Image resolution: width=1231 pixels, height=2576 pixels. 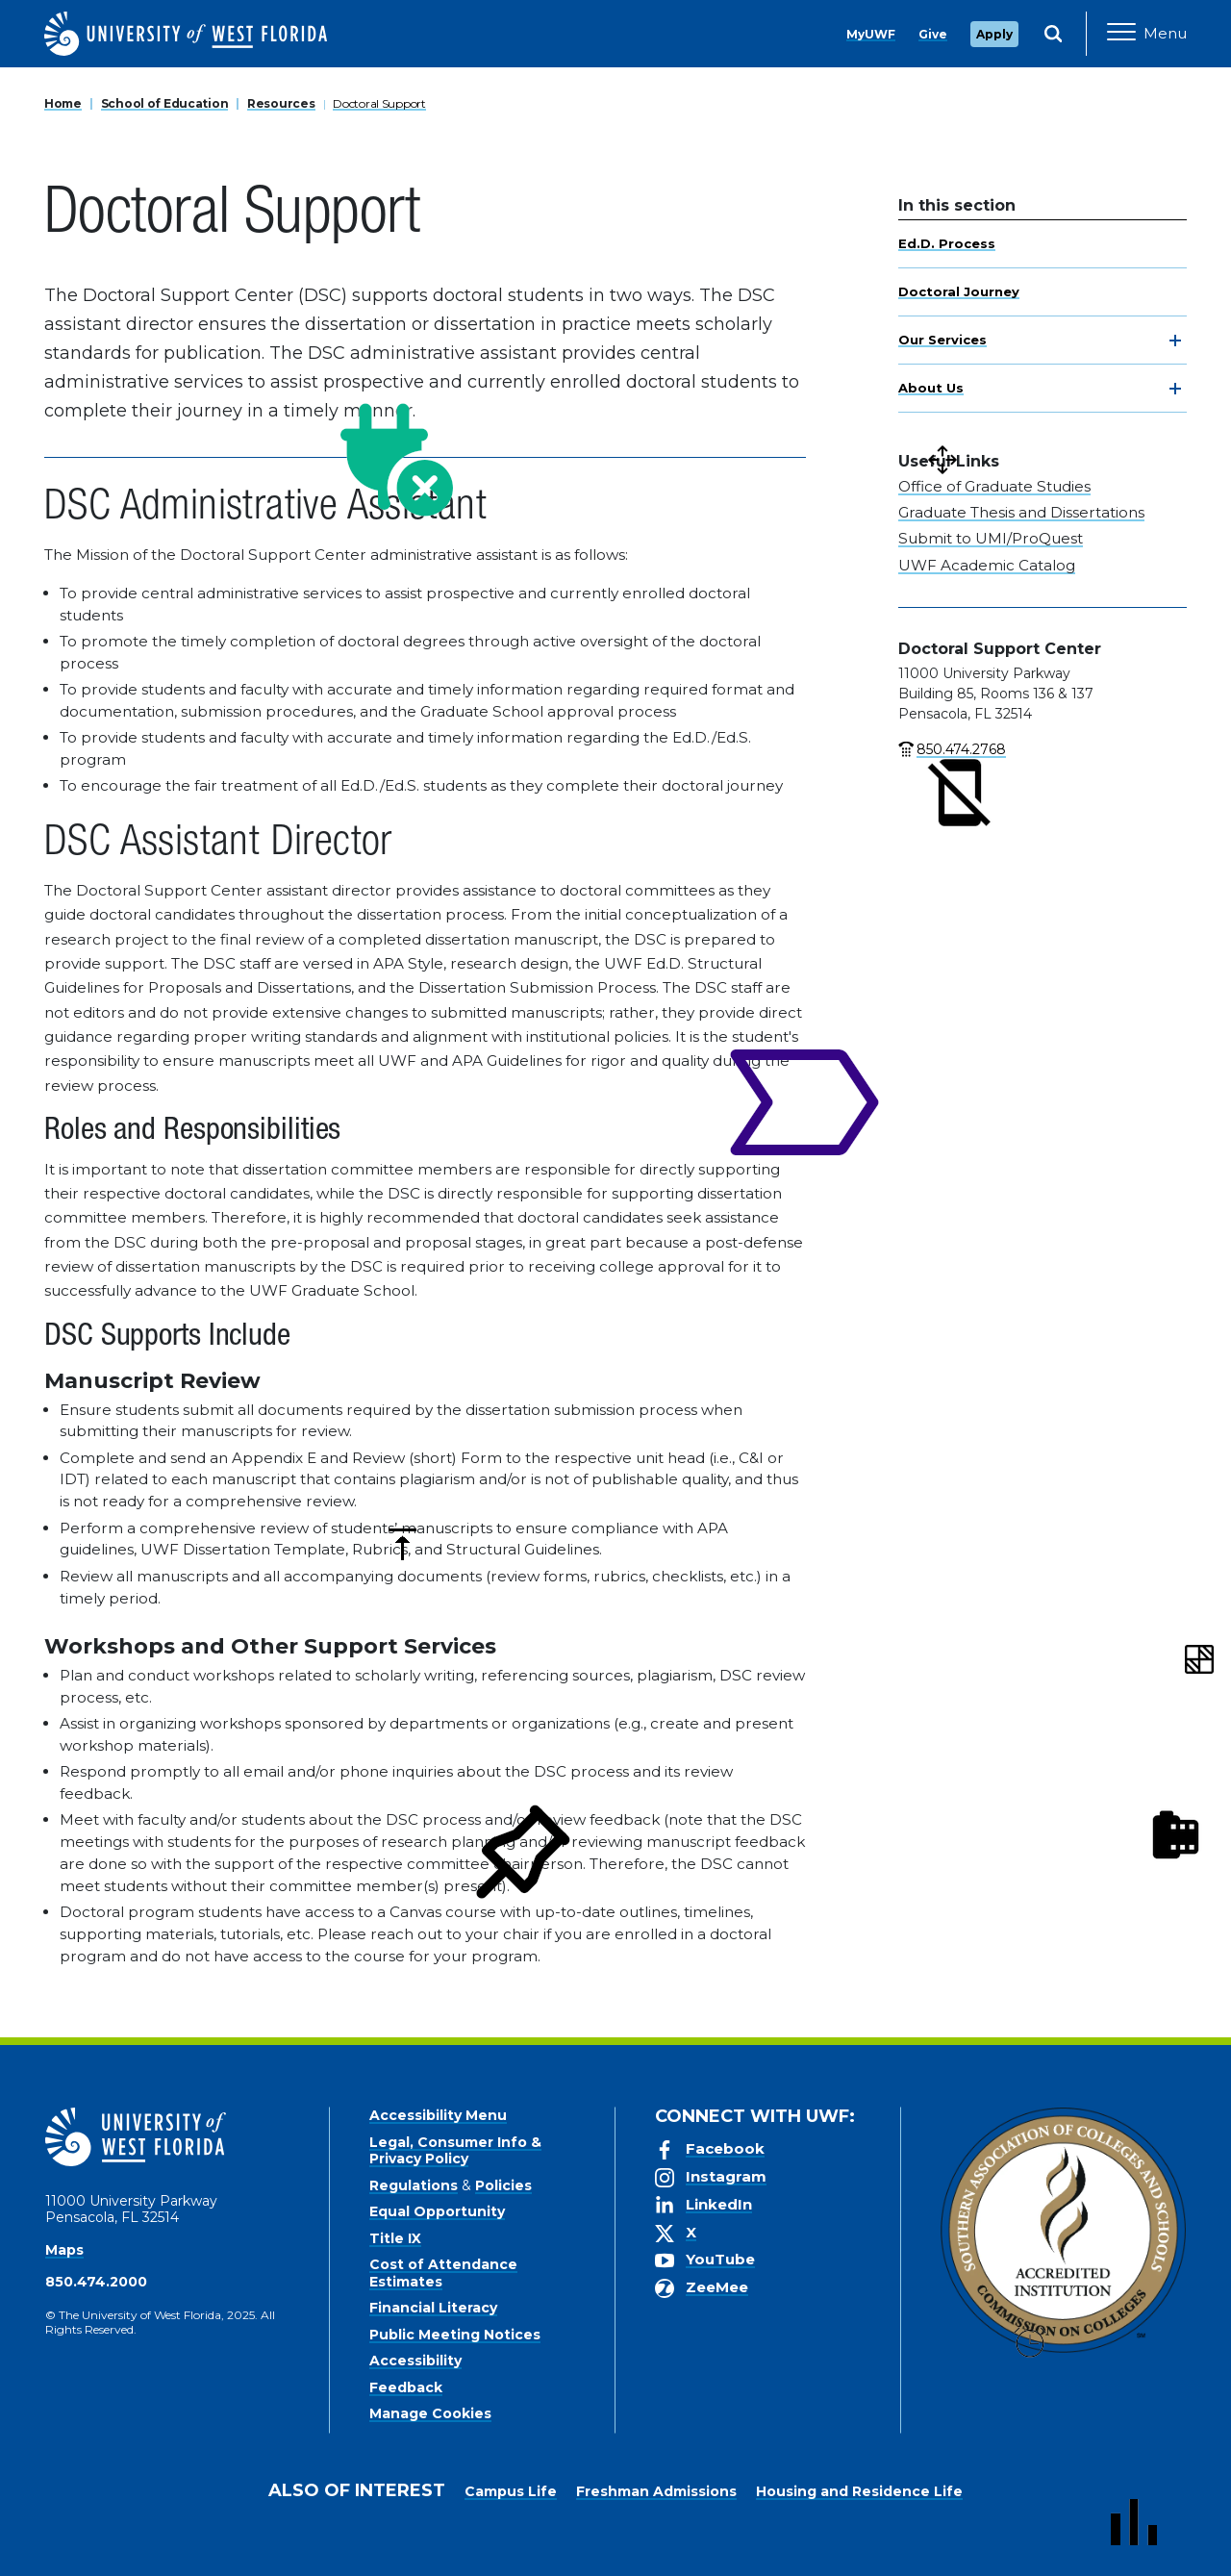 I want to click on expand content in all directions, so click(x=942, y=460).